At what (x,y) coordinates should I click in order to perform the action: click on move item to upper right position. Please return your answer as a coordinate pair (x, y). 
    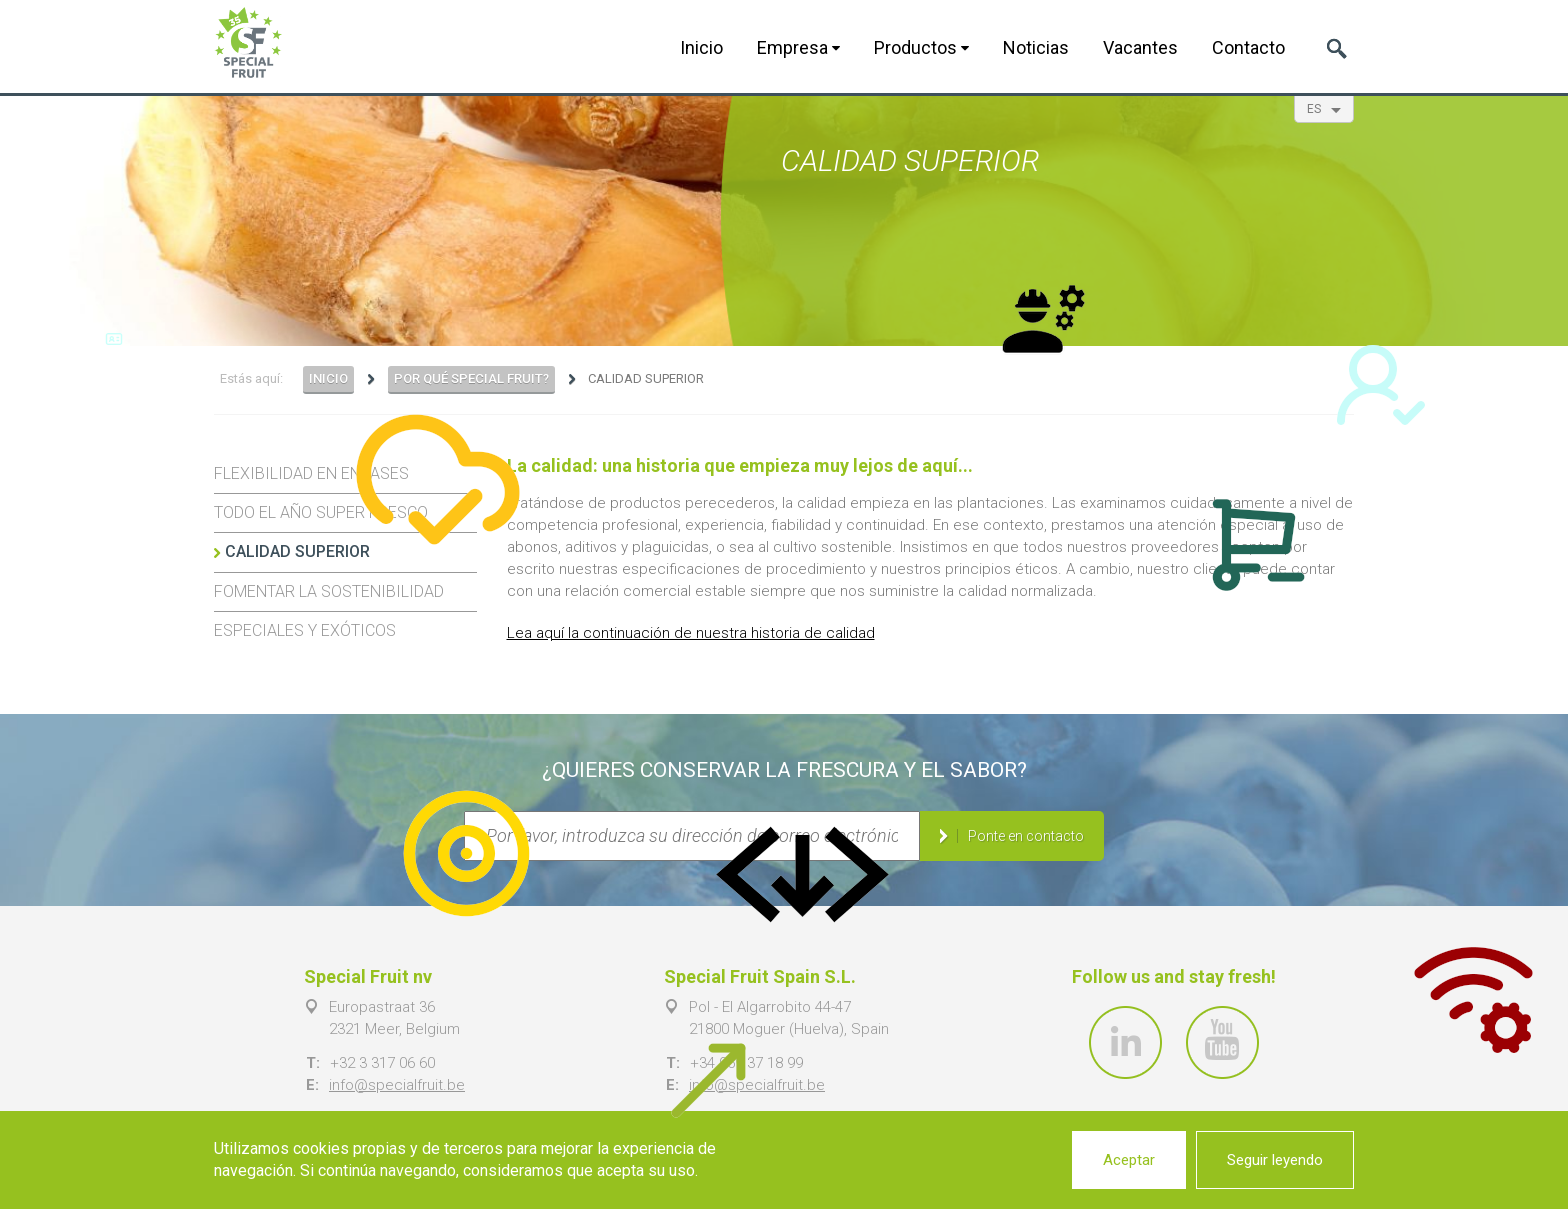
    Looking at the image, I should click on (708, 1080).